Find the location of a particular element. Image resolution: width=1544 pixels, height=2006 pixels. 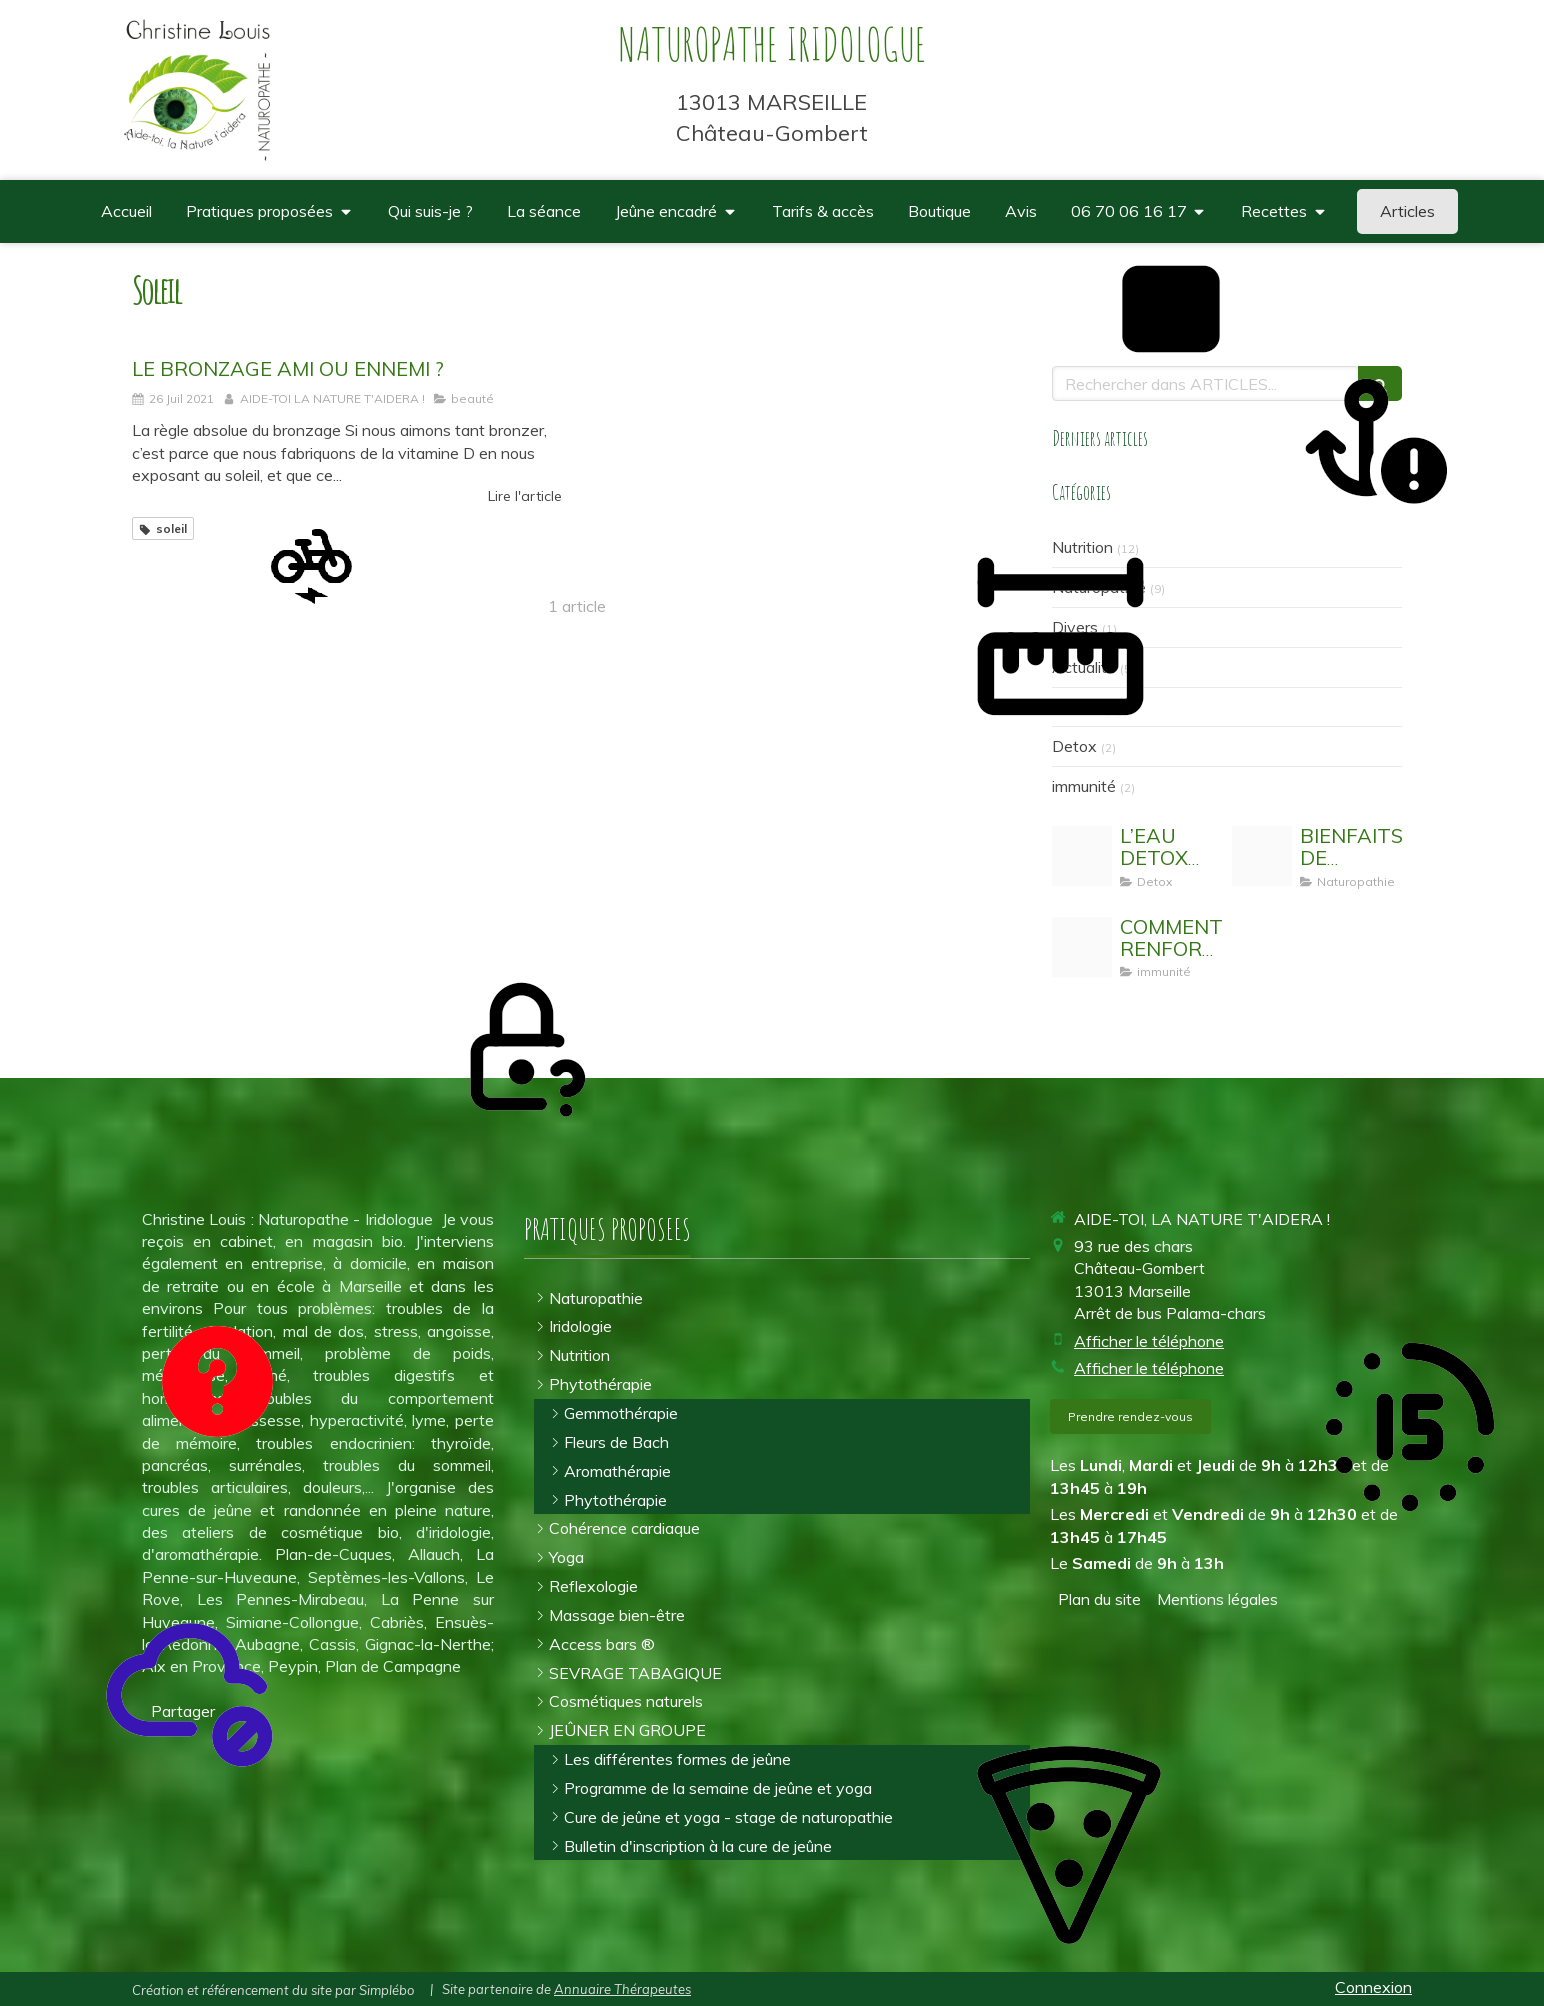

set a 15-minute timer is located at coordinates (1410, 1427).